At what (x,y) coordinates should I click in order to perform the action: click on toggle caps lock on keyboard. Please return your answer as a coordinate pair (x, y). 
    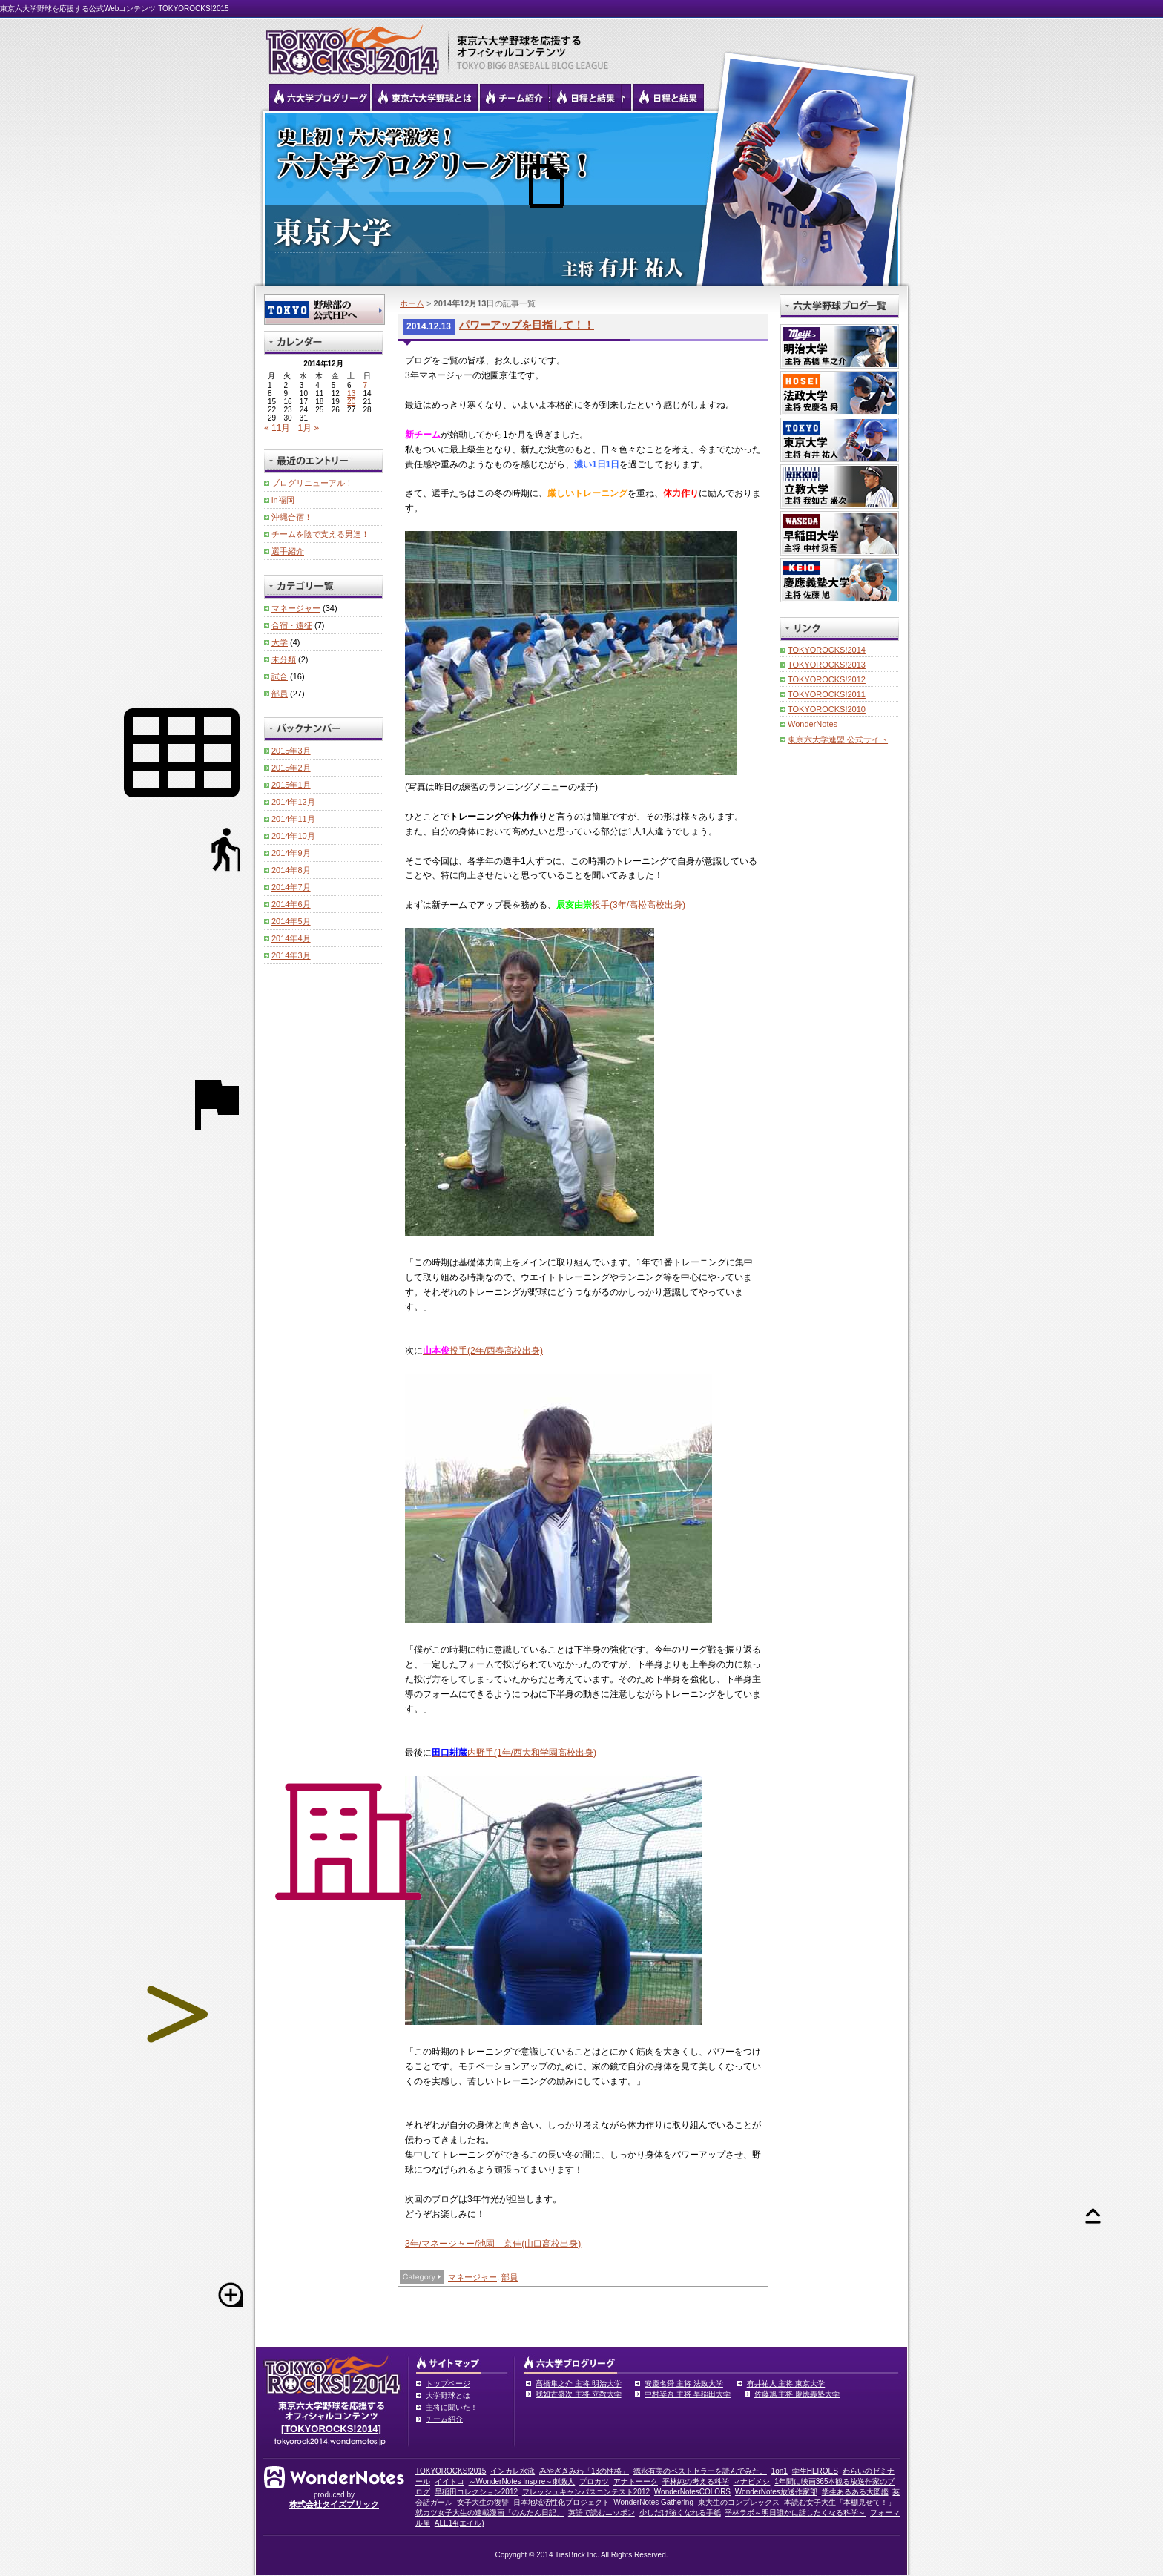
    Looking at the image, I should click on (1093, 2216).